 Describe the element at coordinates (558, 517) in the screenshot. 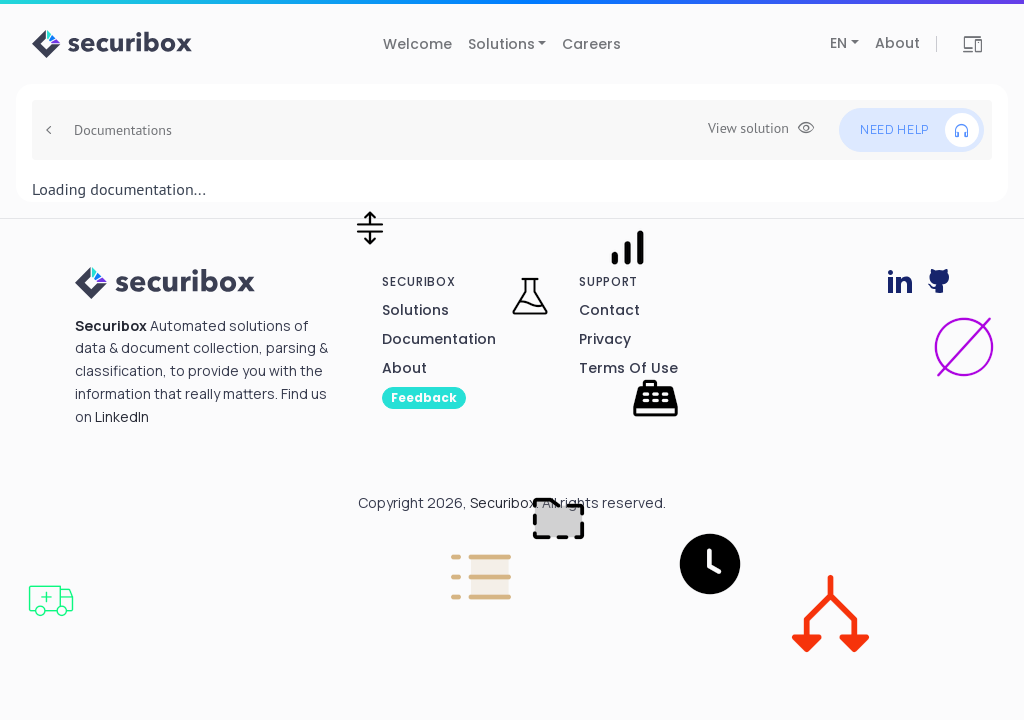

I see `create a new folder` at that location.